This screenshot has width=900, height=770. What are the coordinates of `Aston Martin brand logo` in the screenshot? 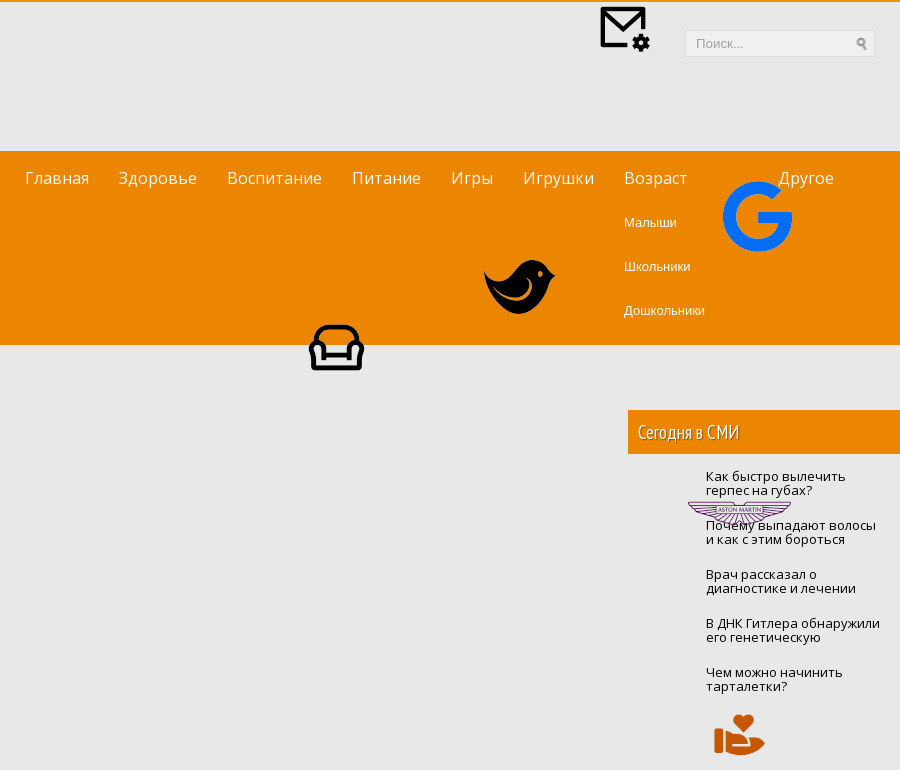 It's located at (739, 513).